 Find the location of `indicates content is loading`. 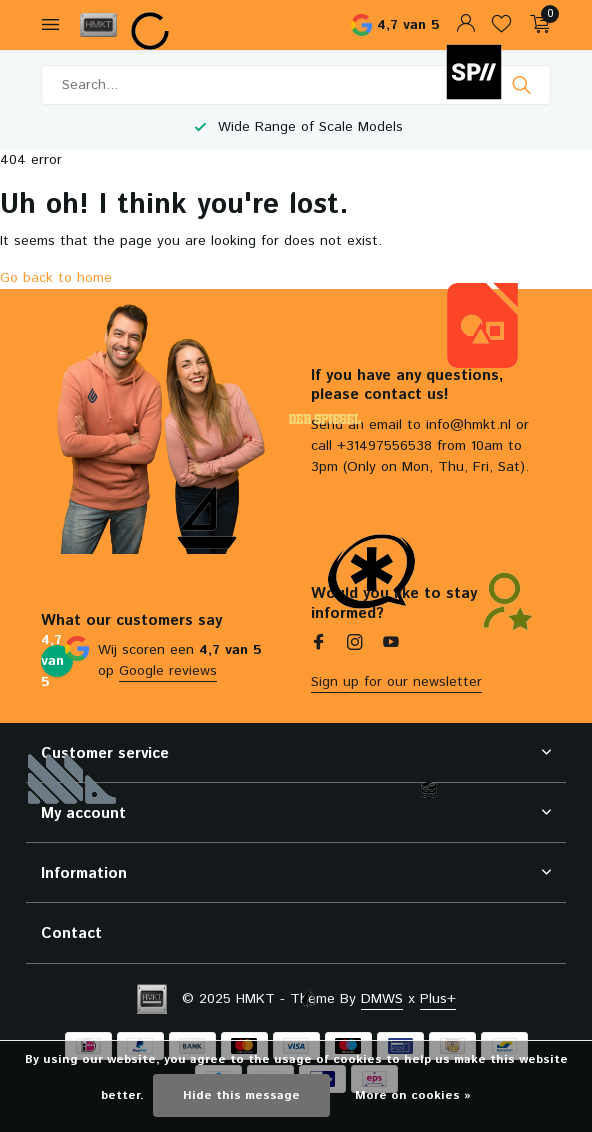

indicates content is loading is located at coordinates (150, 31).